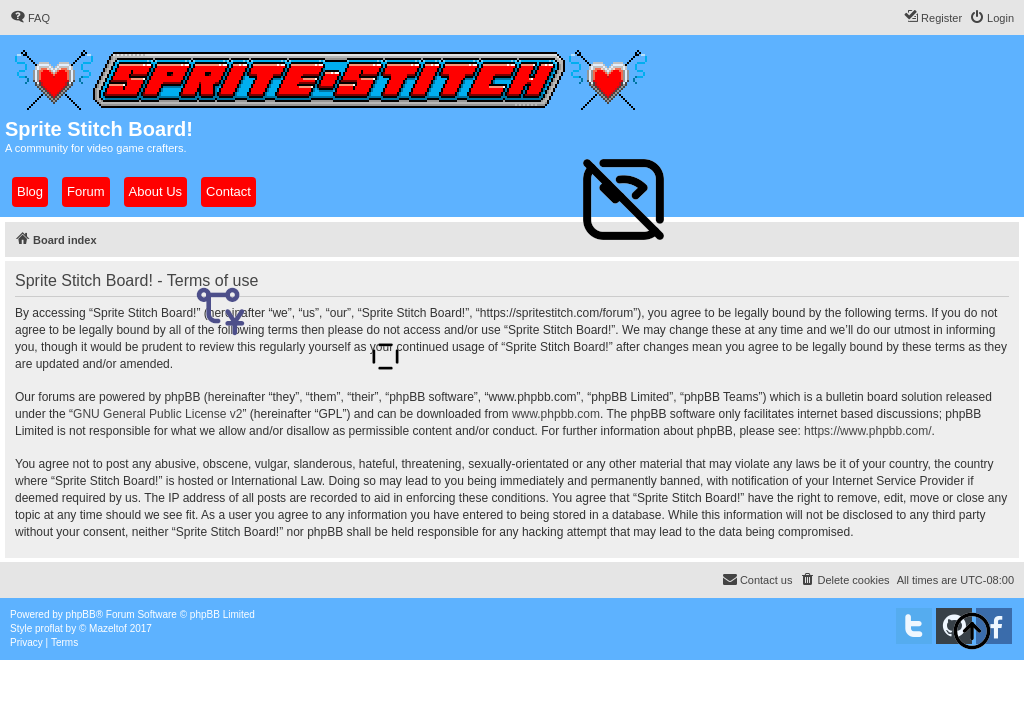 The width and height of the screenshot is (1024, 727). What do you see at coordinates (220, 311) in the screenshot?
I see `transfer funds in yuan currency` at bounding box center [220, 311].